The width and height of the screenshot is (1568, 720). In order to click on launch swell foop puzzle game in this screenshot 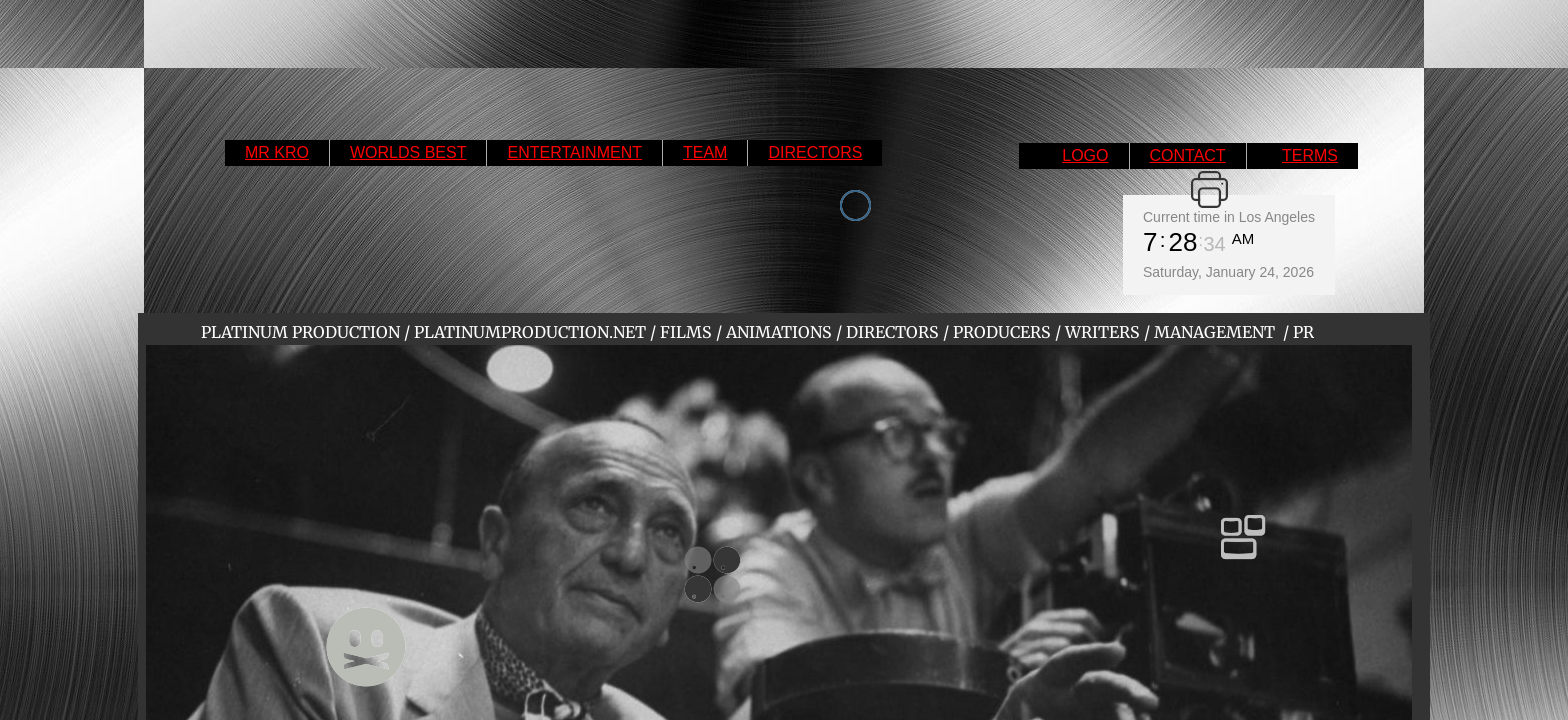, I will do `click(712, 574)`.